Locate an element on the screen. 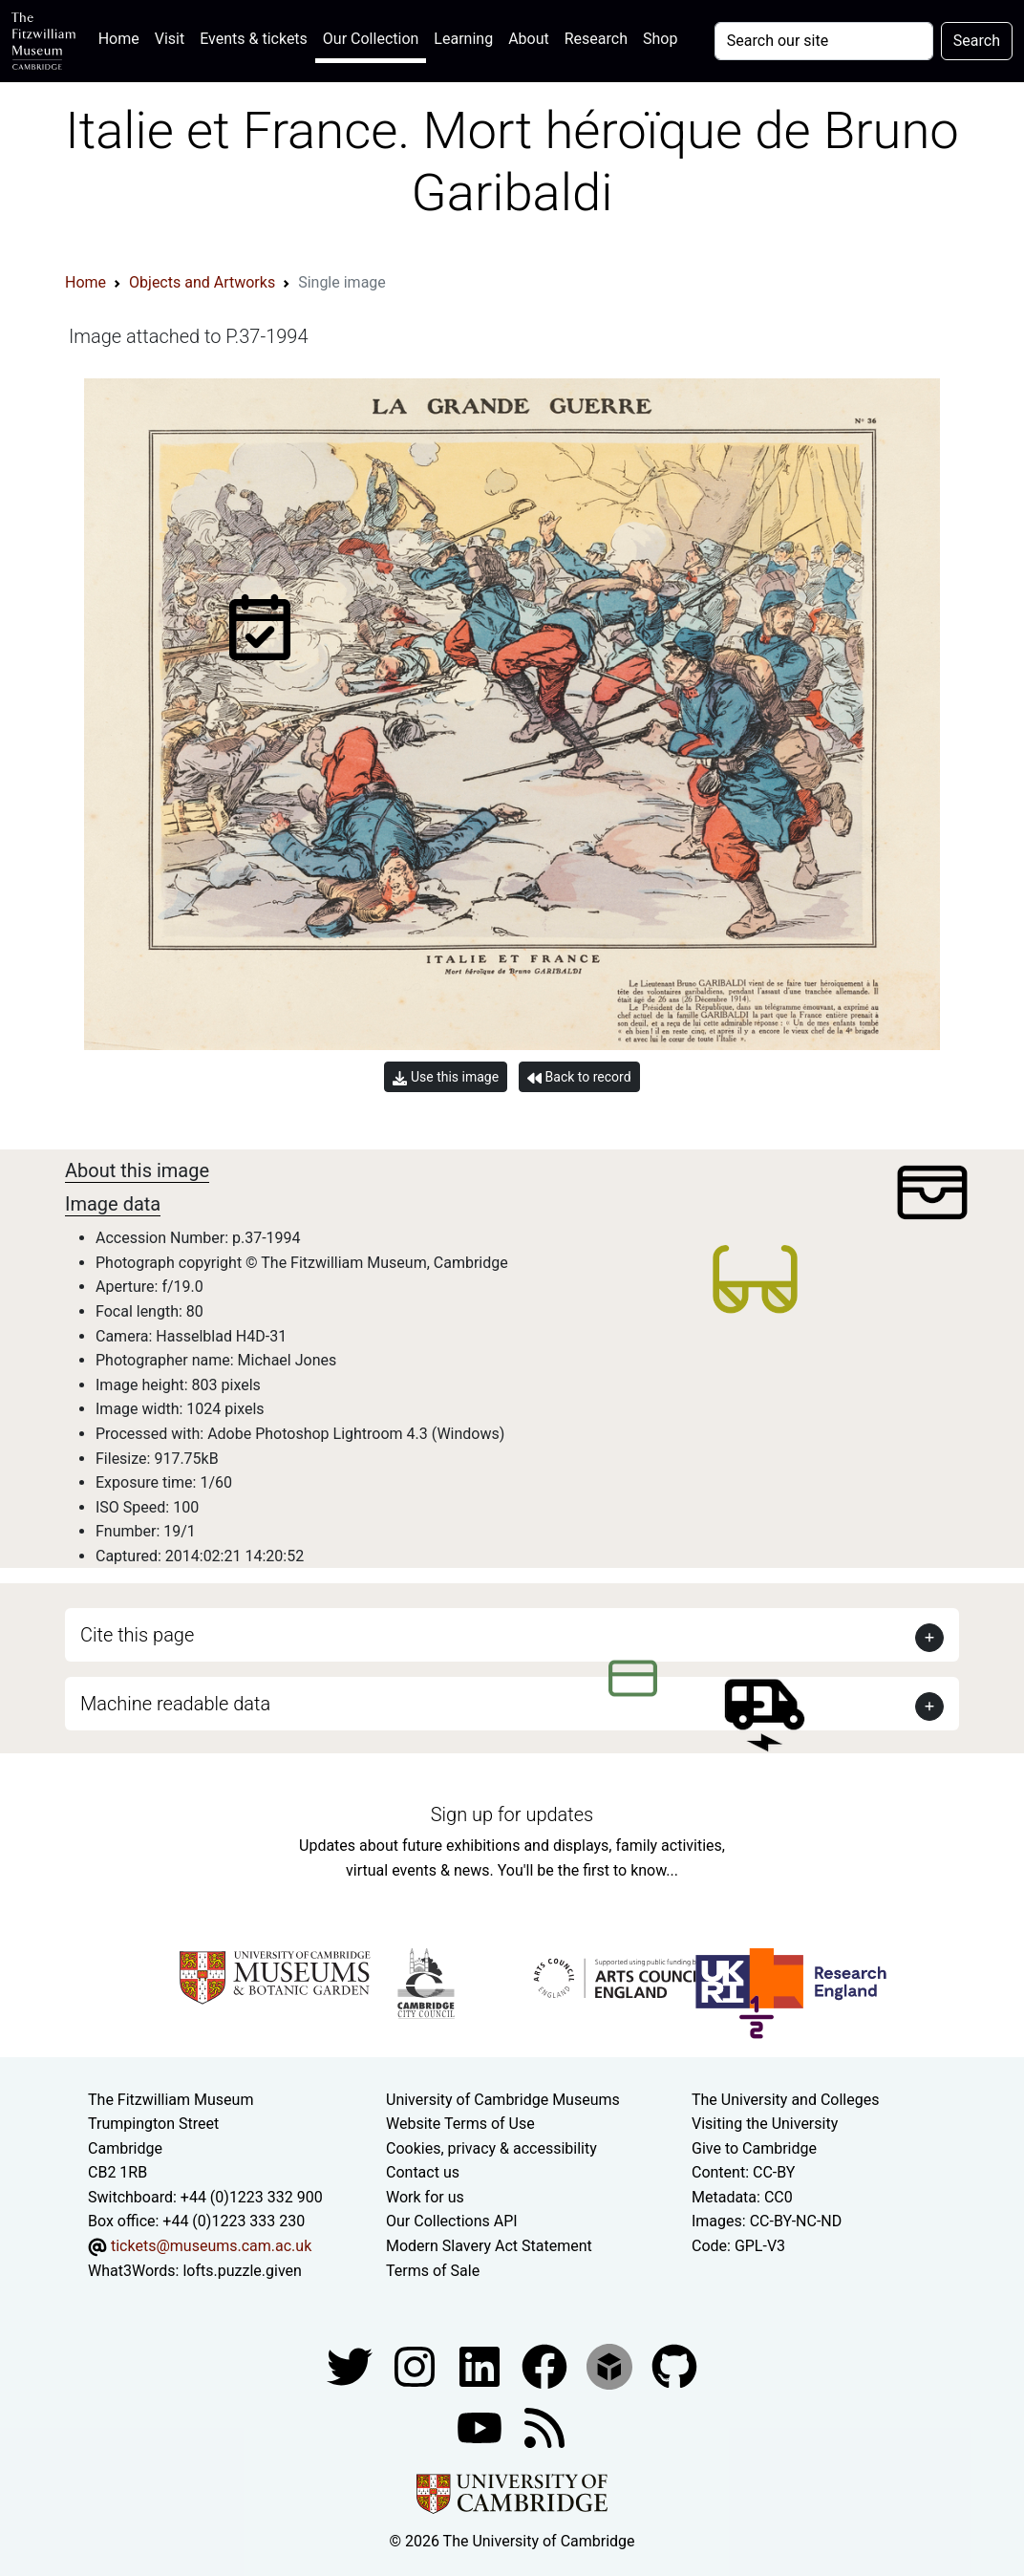 The height and width of the screenshot is (2576, 1024). select electric rickshaw as transport option is located at coordinates (764, 1711).